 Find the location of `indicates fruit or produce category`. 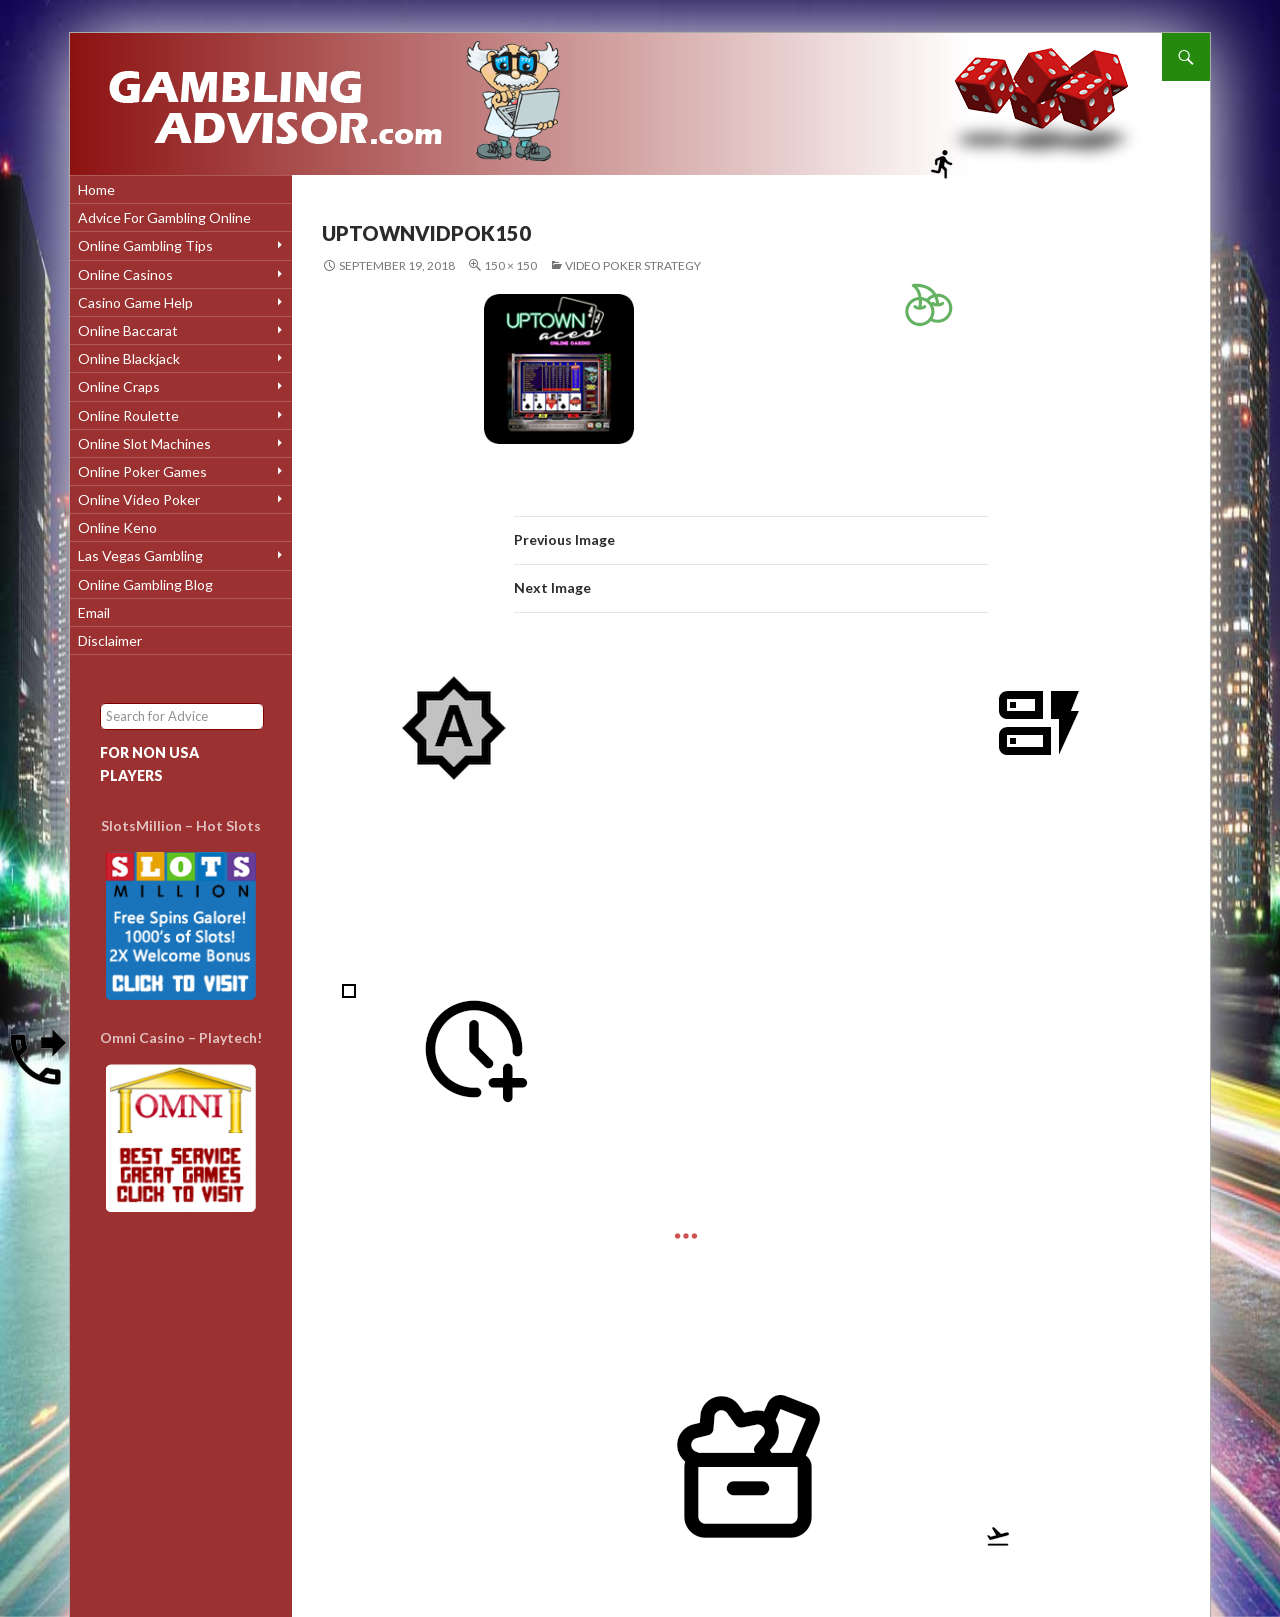

indicates fruit or produce category is located at coordinates (928, 305).